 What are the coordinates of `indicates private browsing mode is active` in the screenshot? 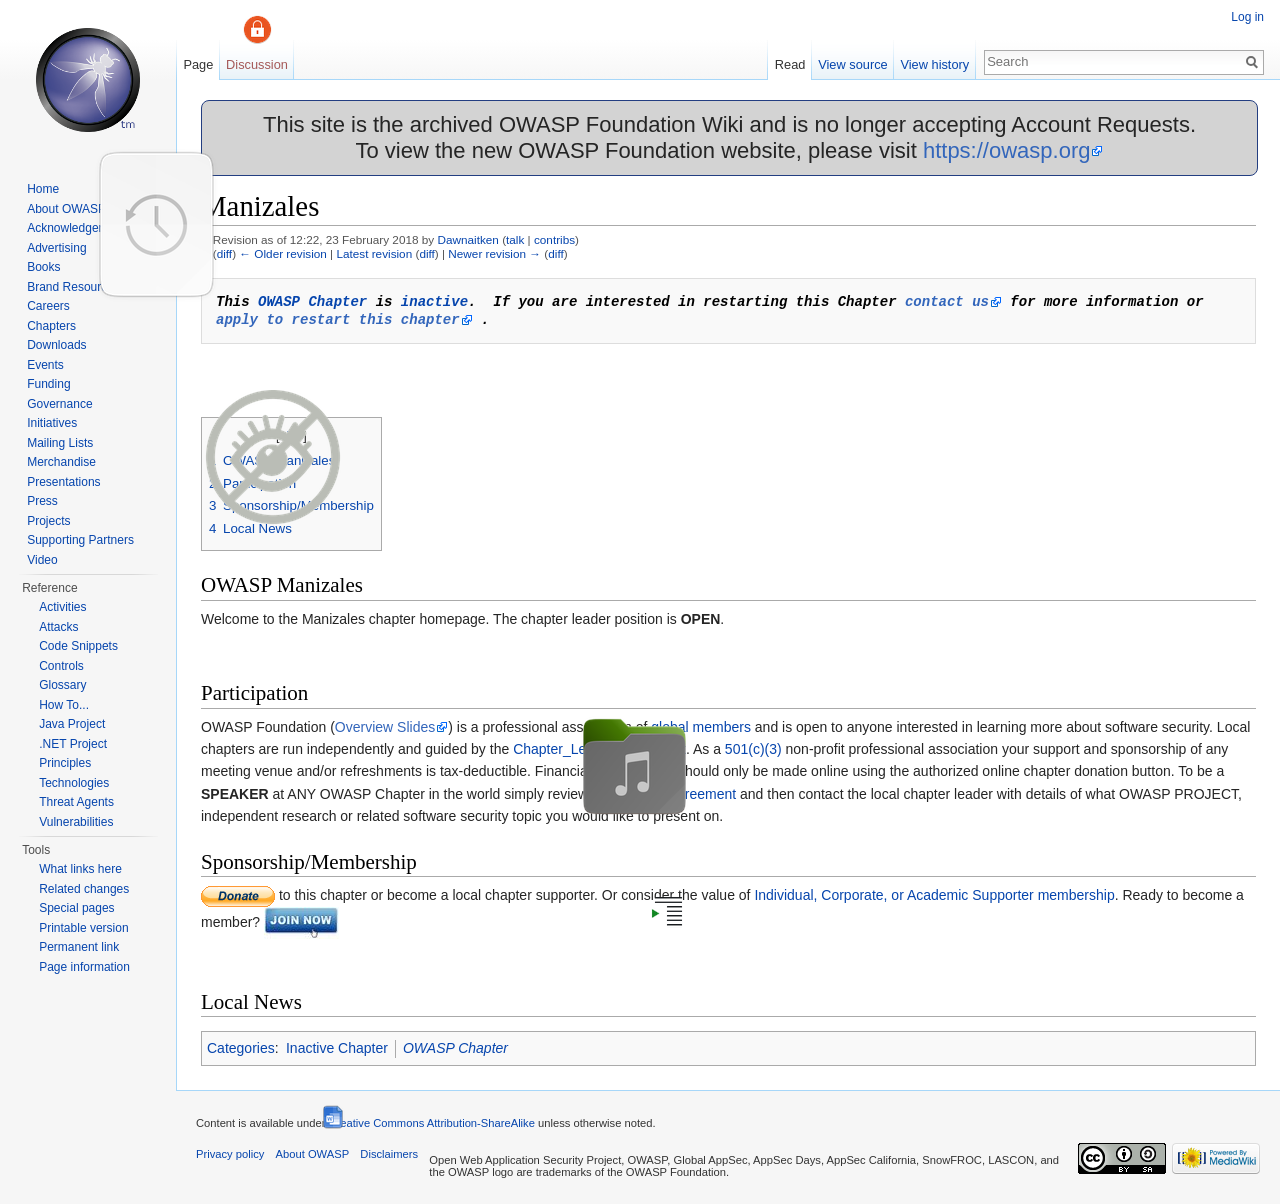 It's located at (273, 458).